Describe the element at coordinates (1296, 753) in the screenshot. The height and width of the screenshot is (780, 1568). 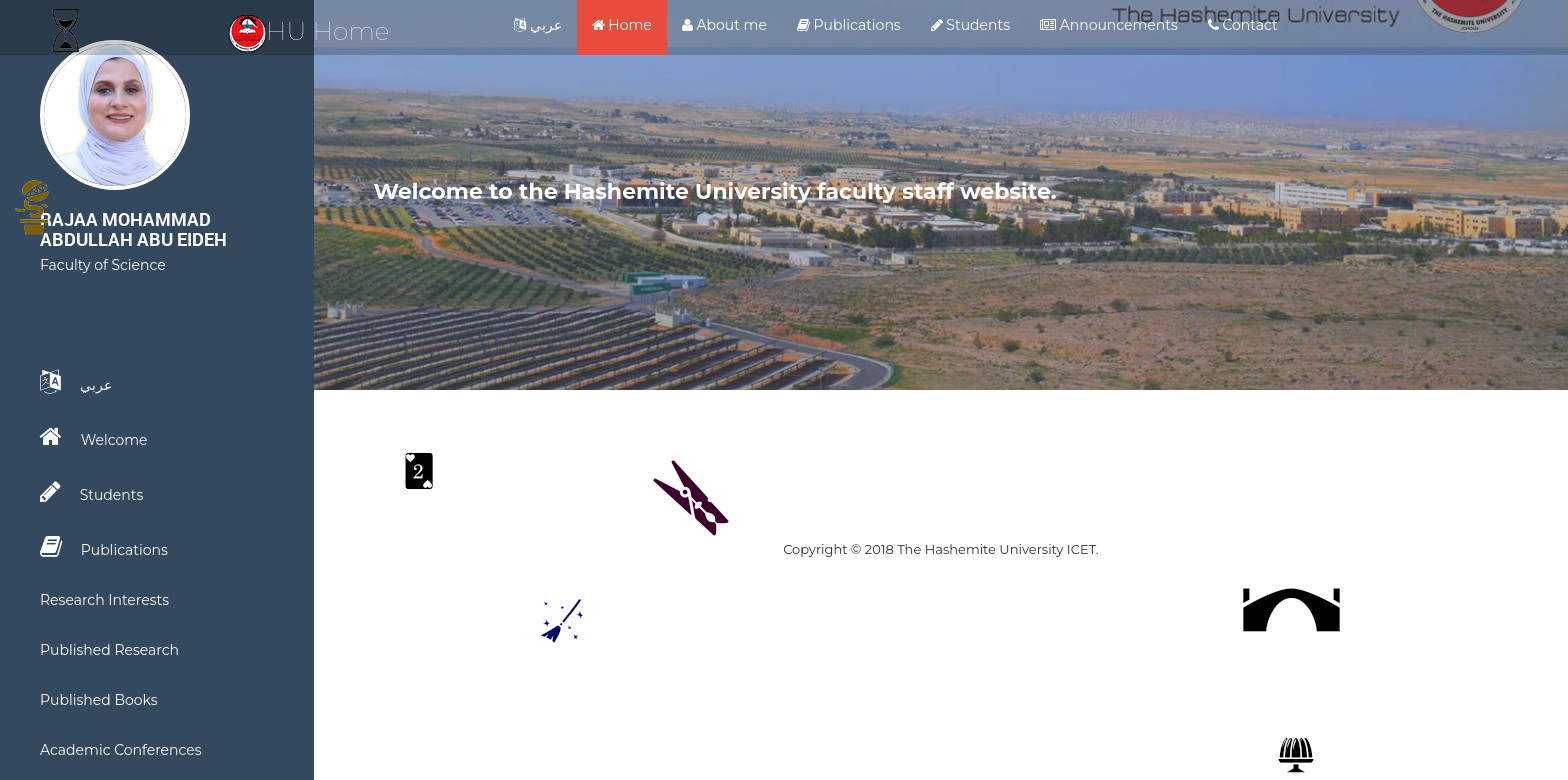
I see `dessert or sweet treat category in a game menu` at that location.